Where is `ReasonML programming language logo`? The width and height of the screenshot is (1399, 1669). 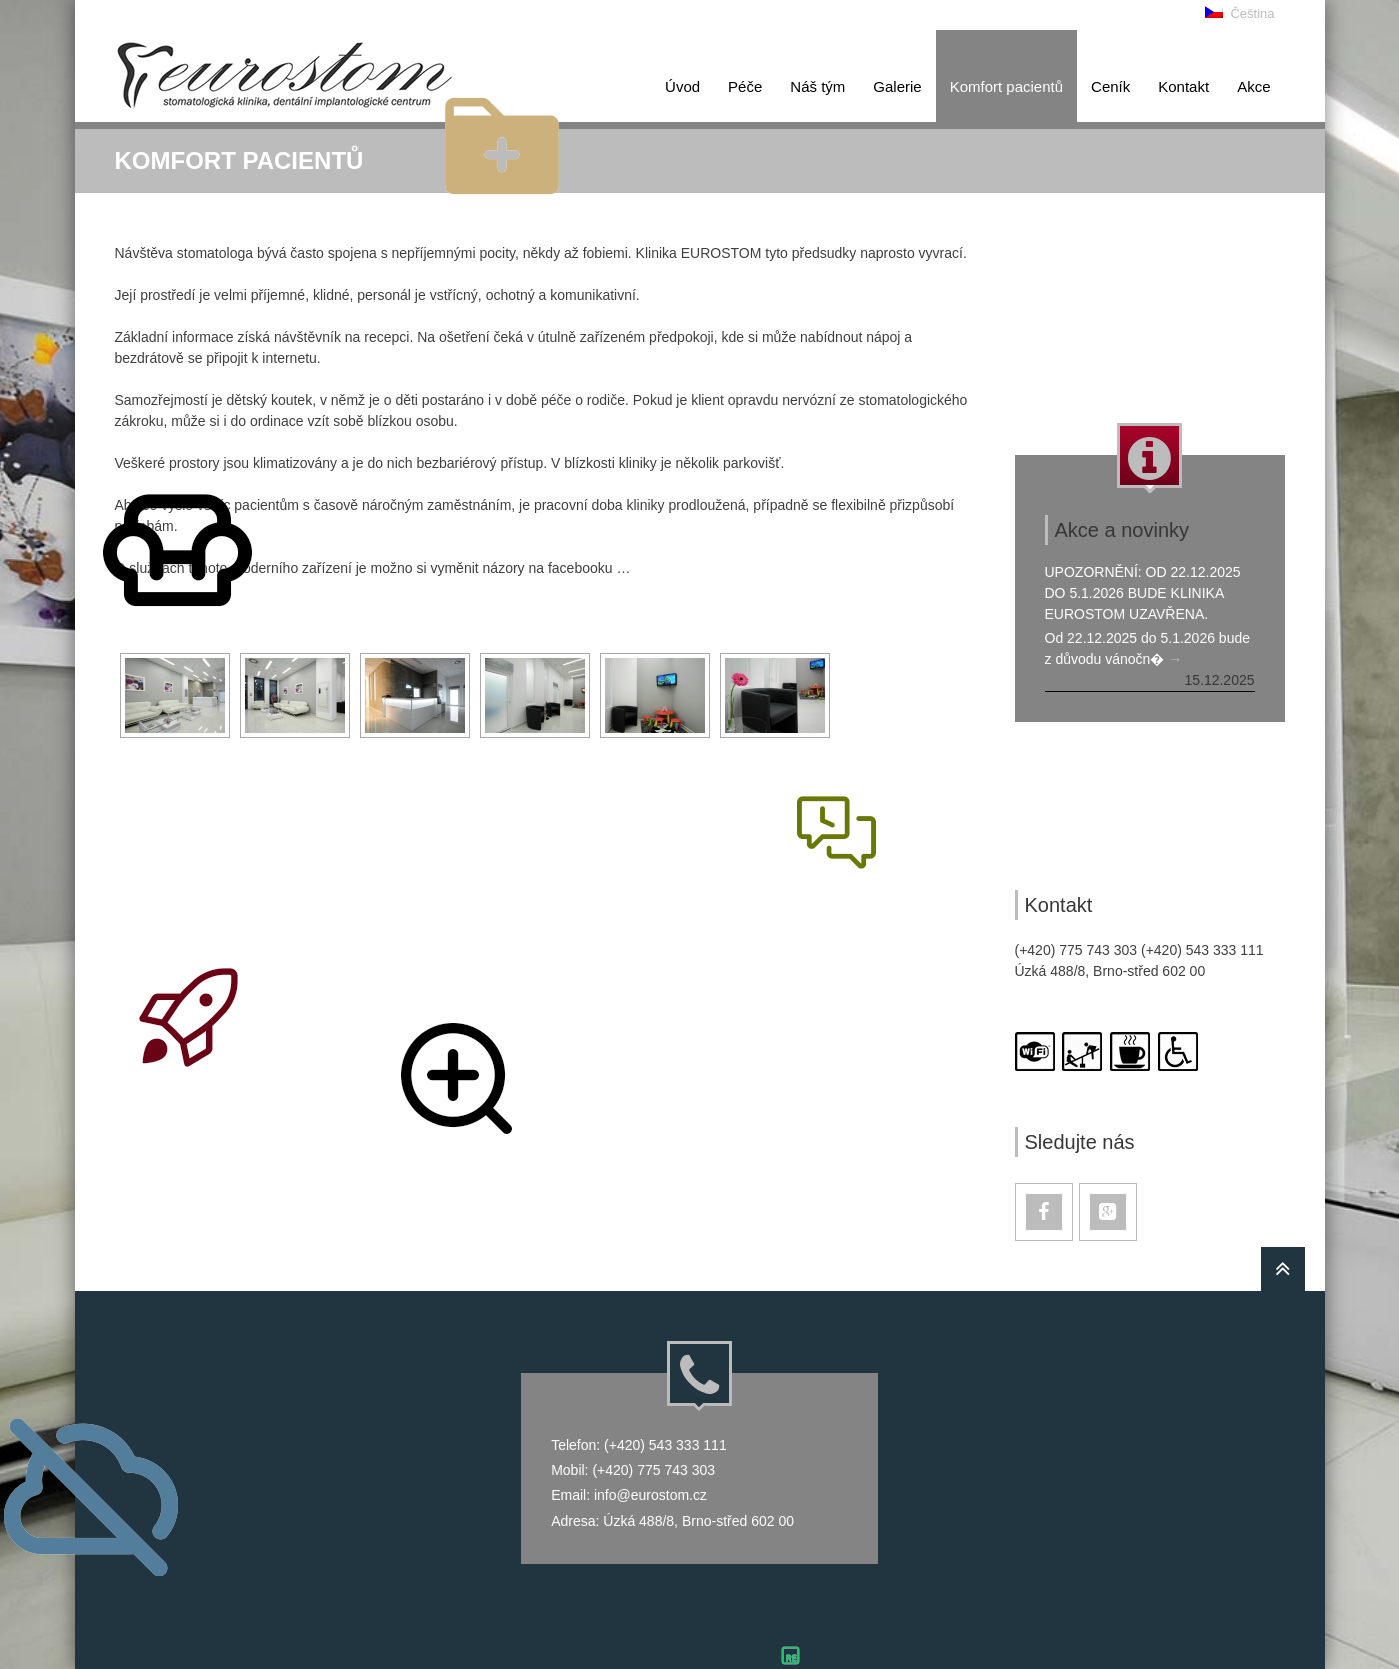
ReasonML programming language logo is located at coordinates (790, 1655).